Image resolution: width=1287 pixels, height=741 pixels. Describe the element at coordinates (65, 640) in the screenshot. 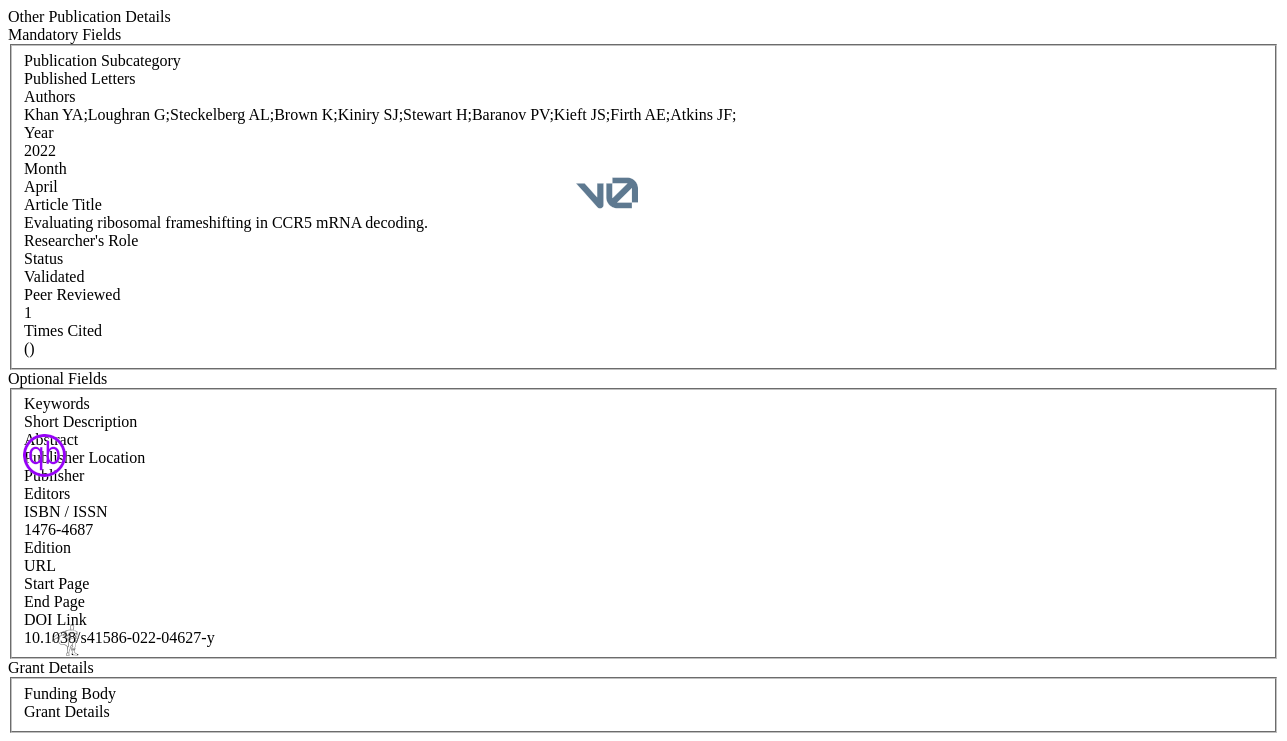

I see `greensock animation platform (gsap) logo` at that location.